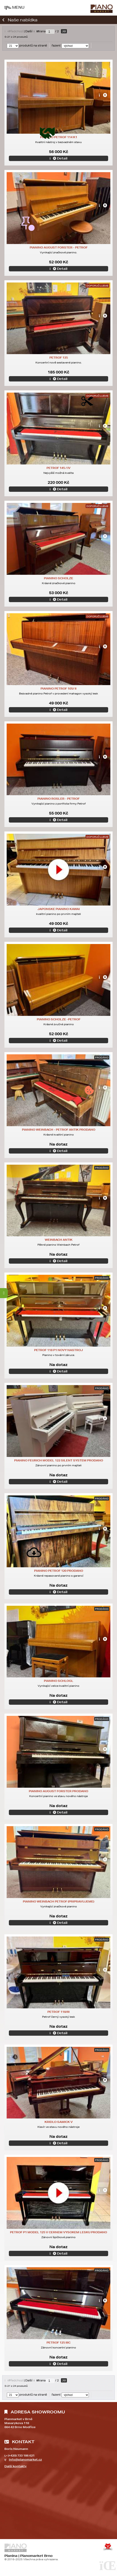  I want to click on pinned file with unsaved changes, so click(26, 223).